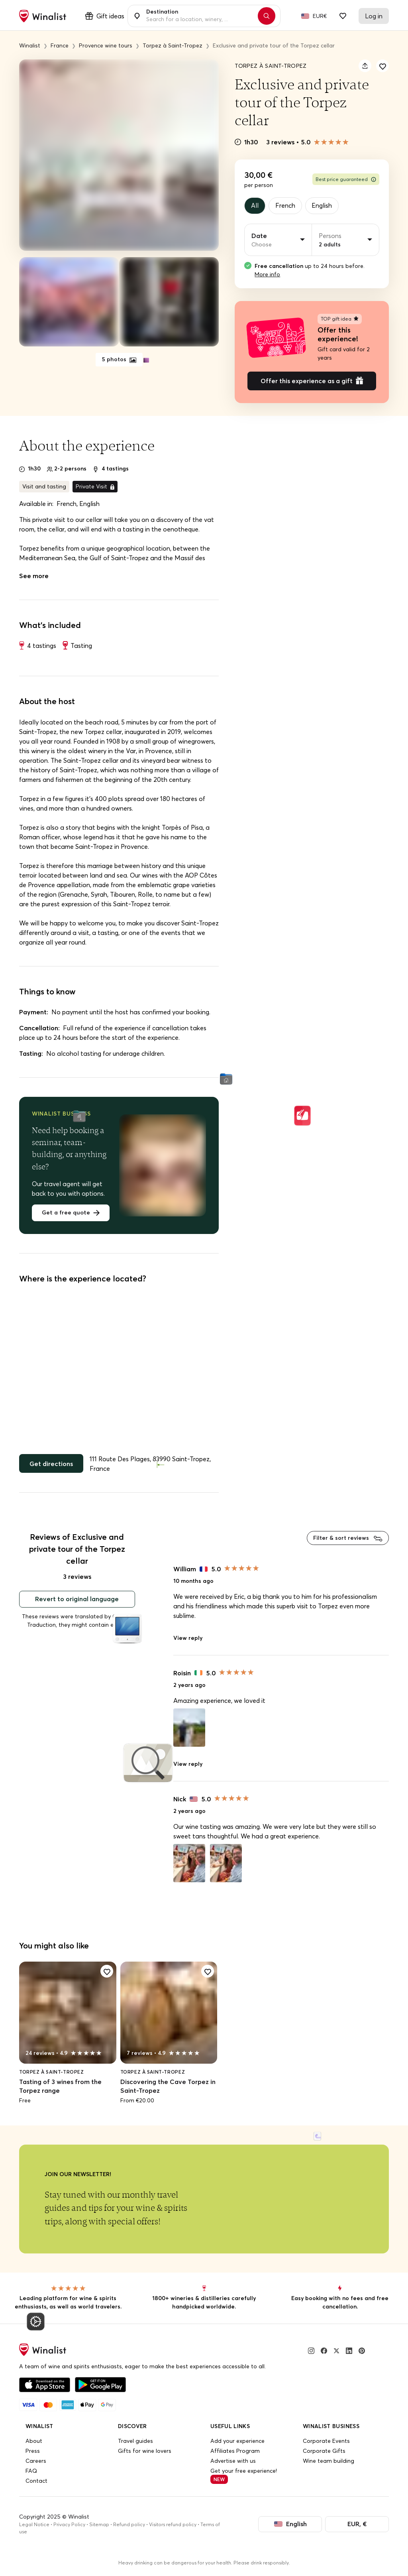 The image size is (408, 2576). I want to click on a bittorrent torrent file, so click(317, 2136).